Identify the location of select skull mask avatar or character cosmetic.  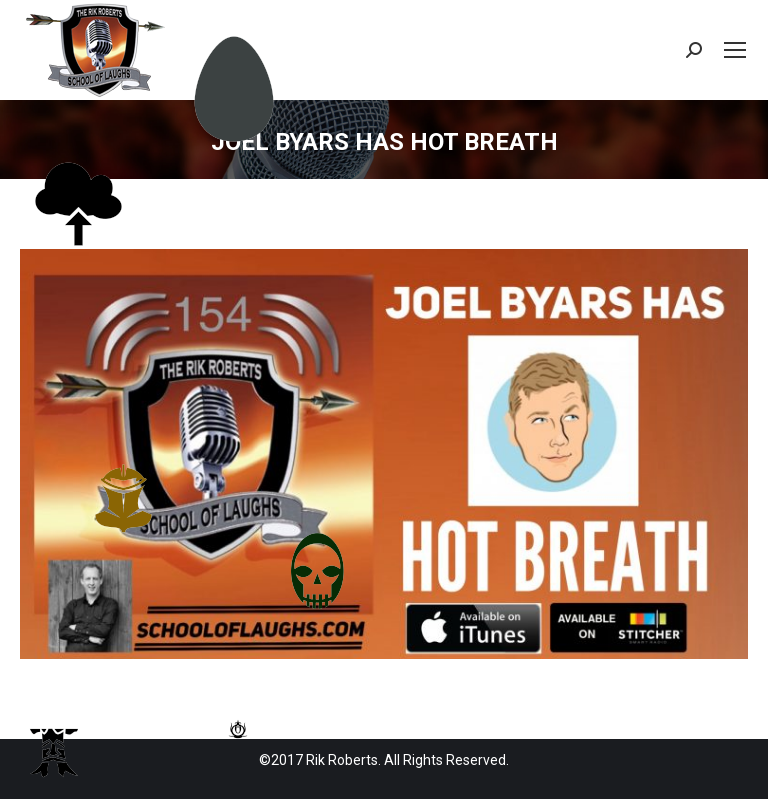
(317, 571).